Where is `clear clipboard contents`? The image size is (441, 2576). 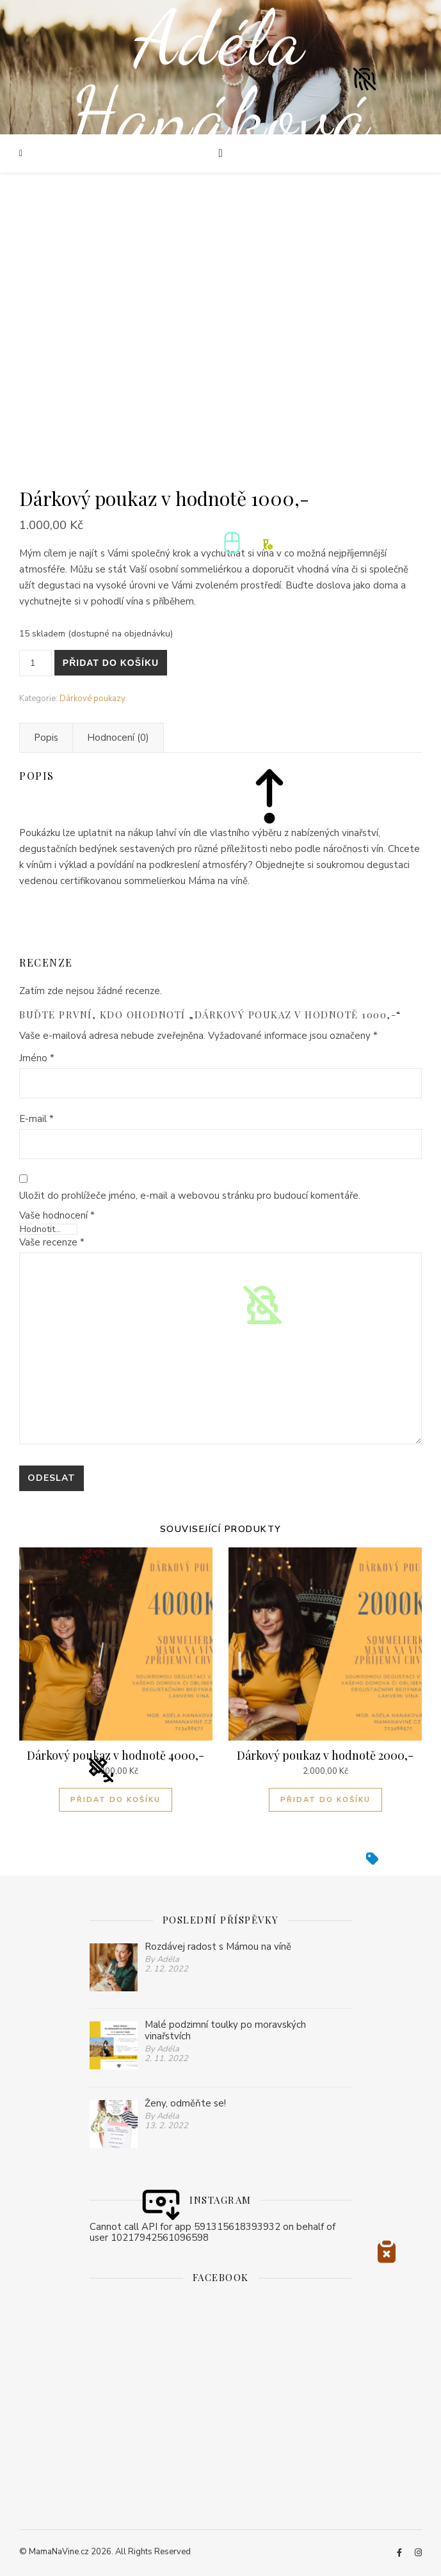
clear clipboard contents is located at coordinates (387, 2252).